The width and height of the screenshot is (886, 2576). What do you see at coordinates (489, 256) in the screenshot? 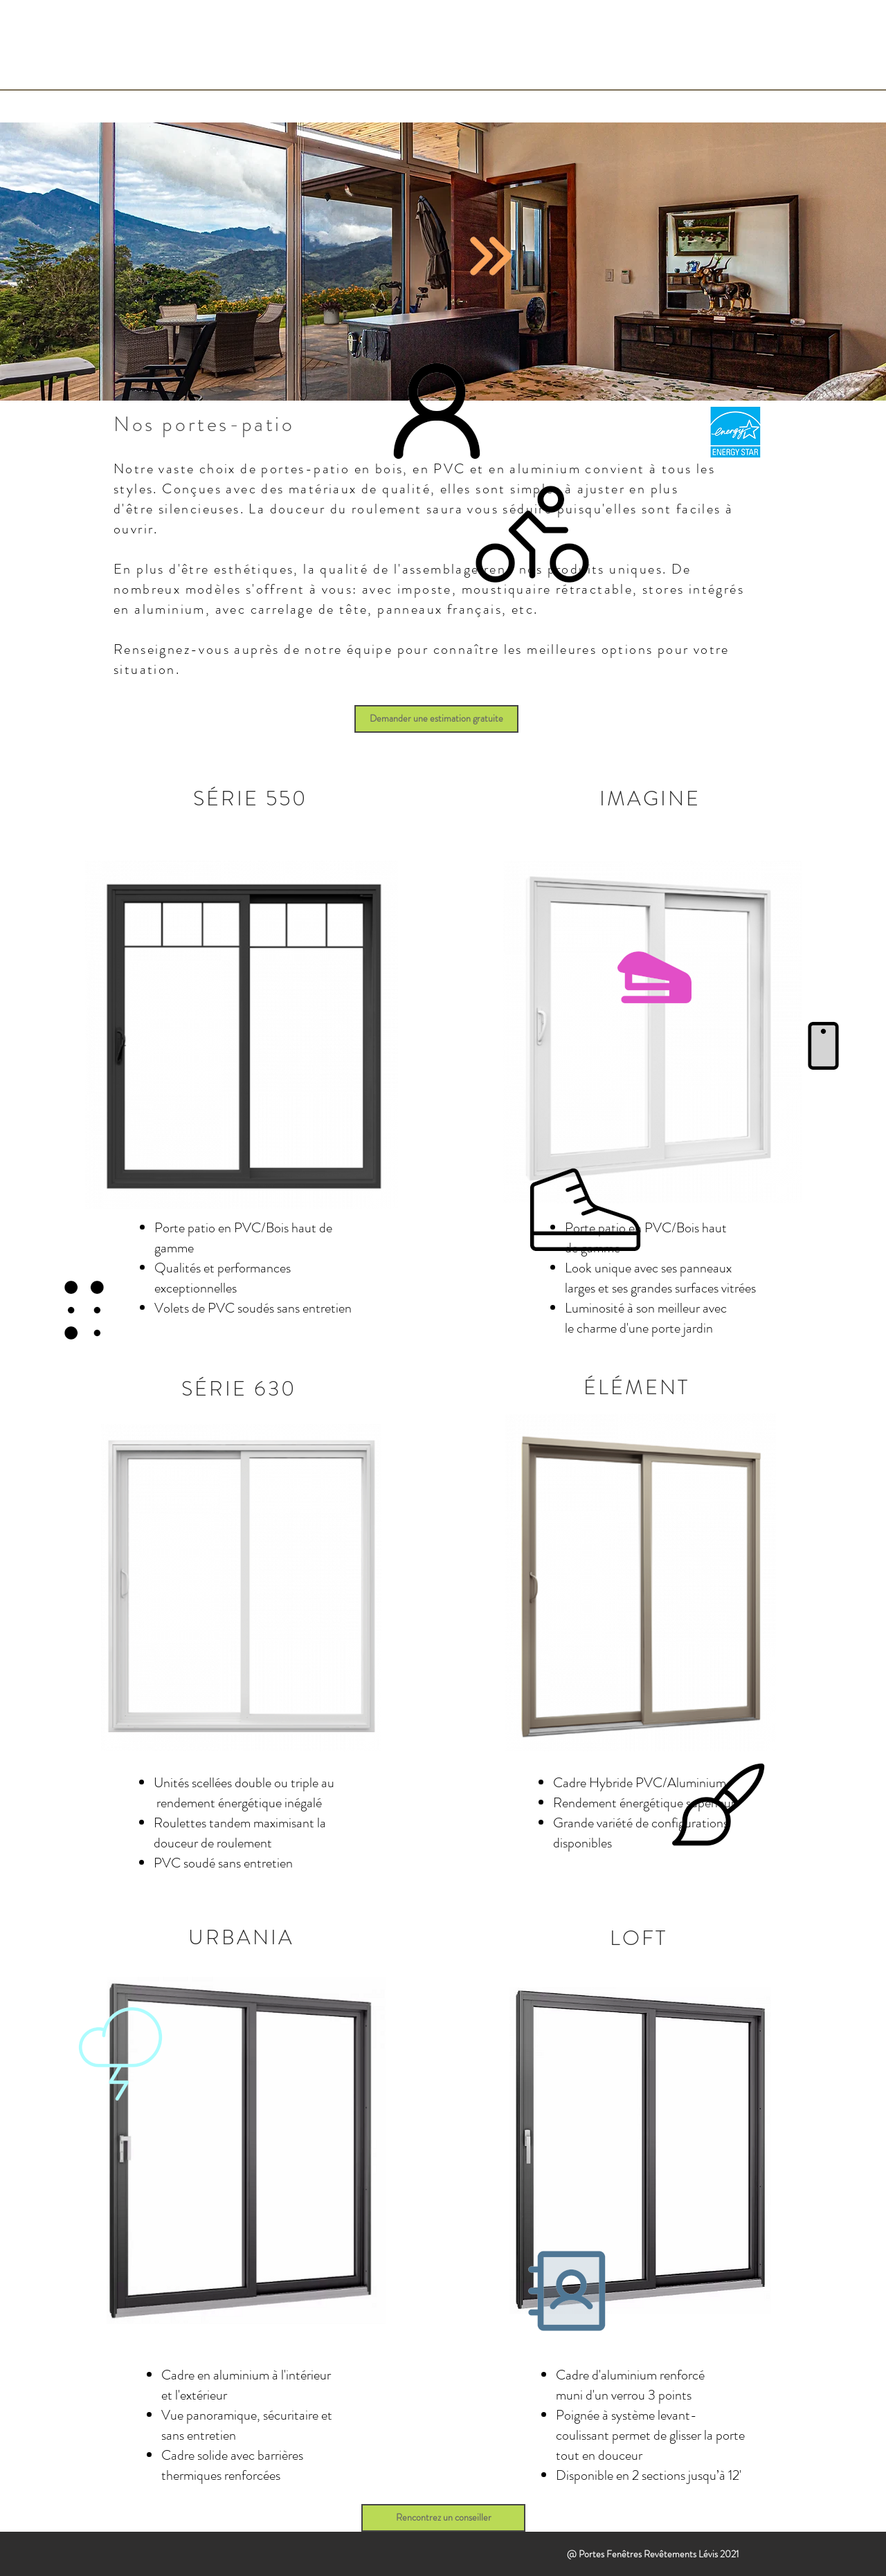
I see `skip forward or advance to next item` at bounding box center [489, 256].